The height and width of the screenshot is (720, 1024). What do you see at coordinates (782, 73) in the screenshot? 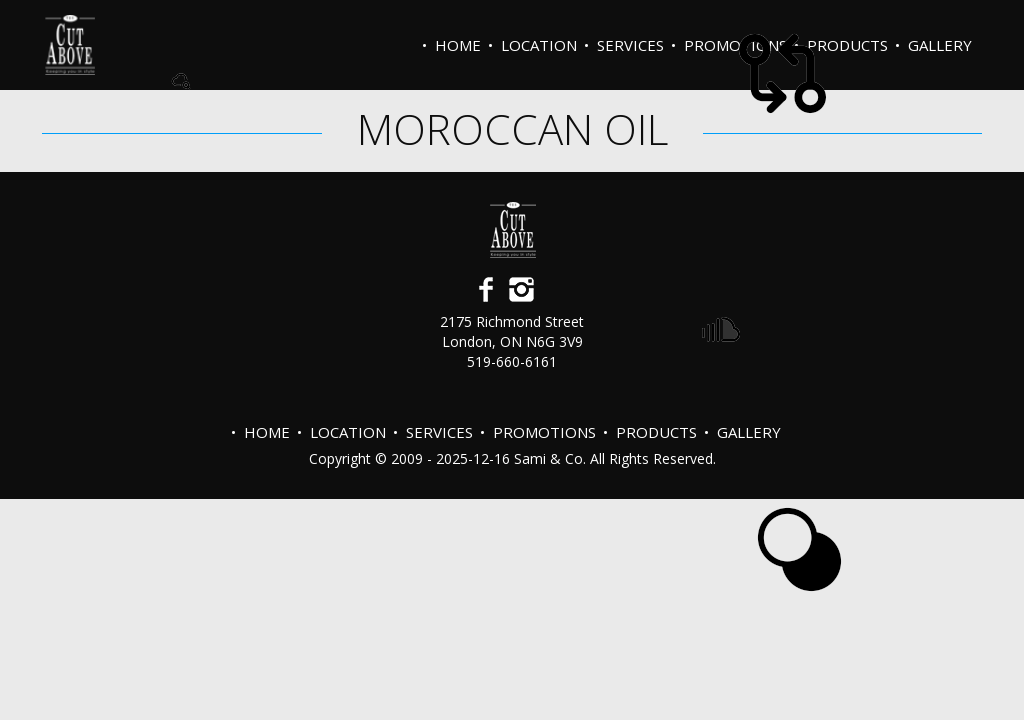
I see `compare branches in version control` at bounding box center [782, 73].